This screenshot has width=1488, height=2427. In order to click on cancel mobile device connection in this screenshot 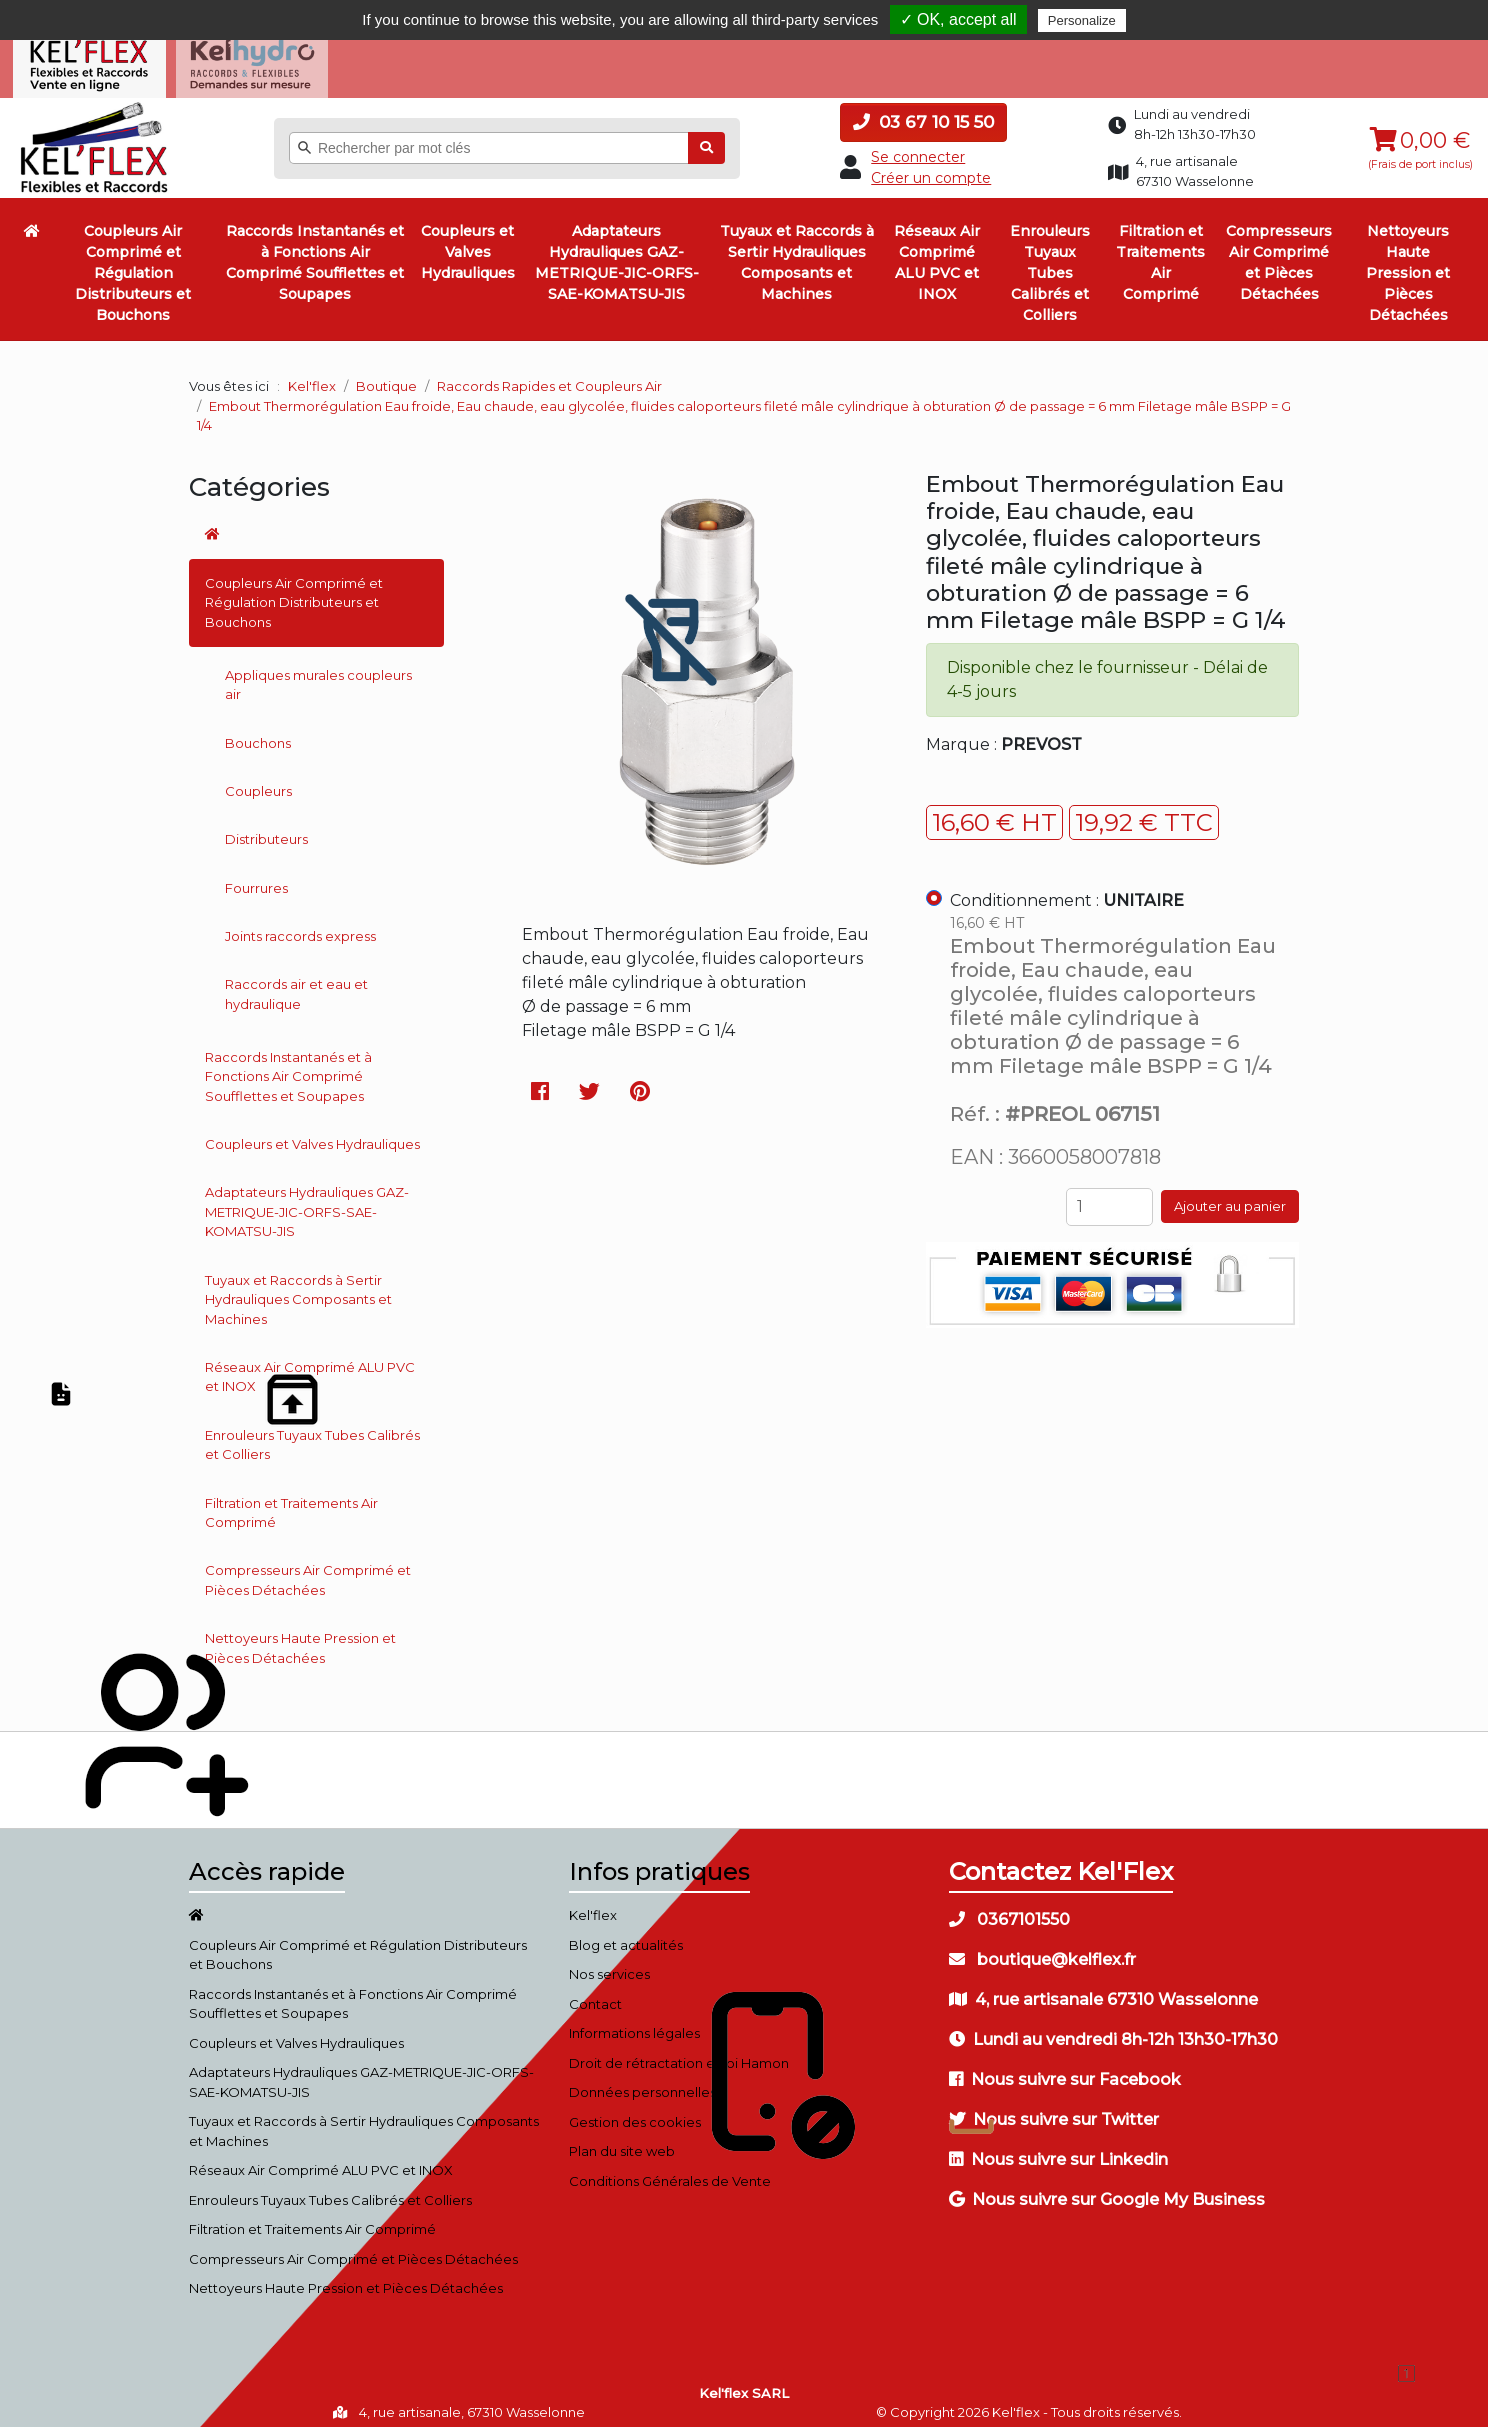, I will do `click(767, 2071)`.